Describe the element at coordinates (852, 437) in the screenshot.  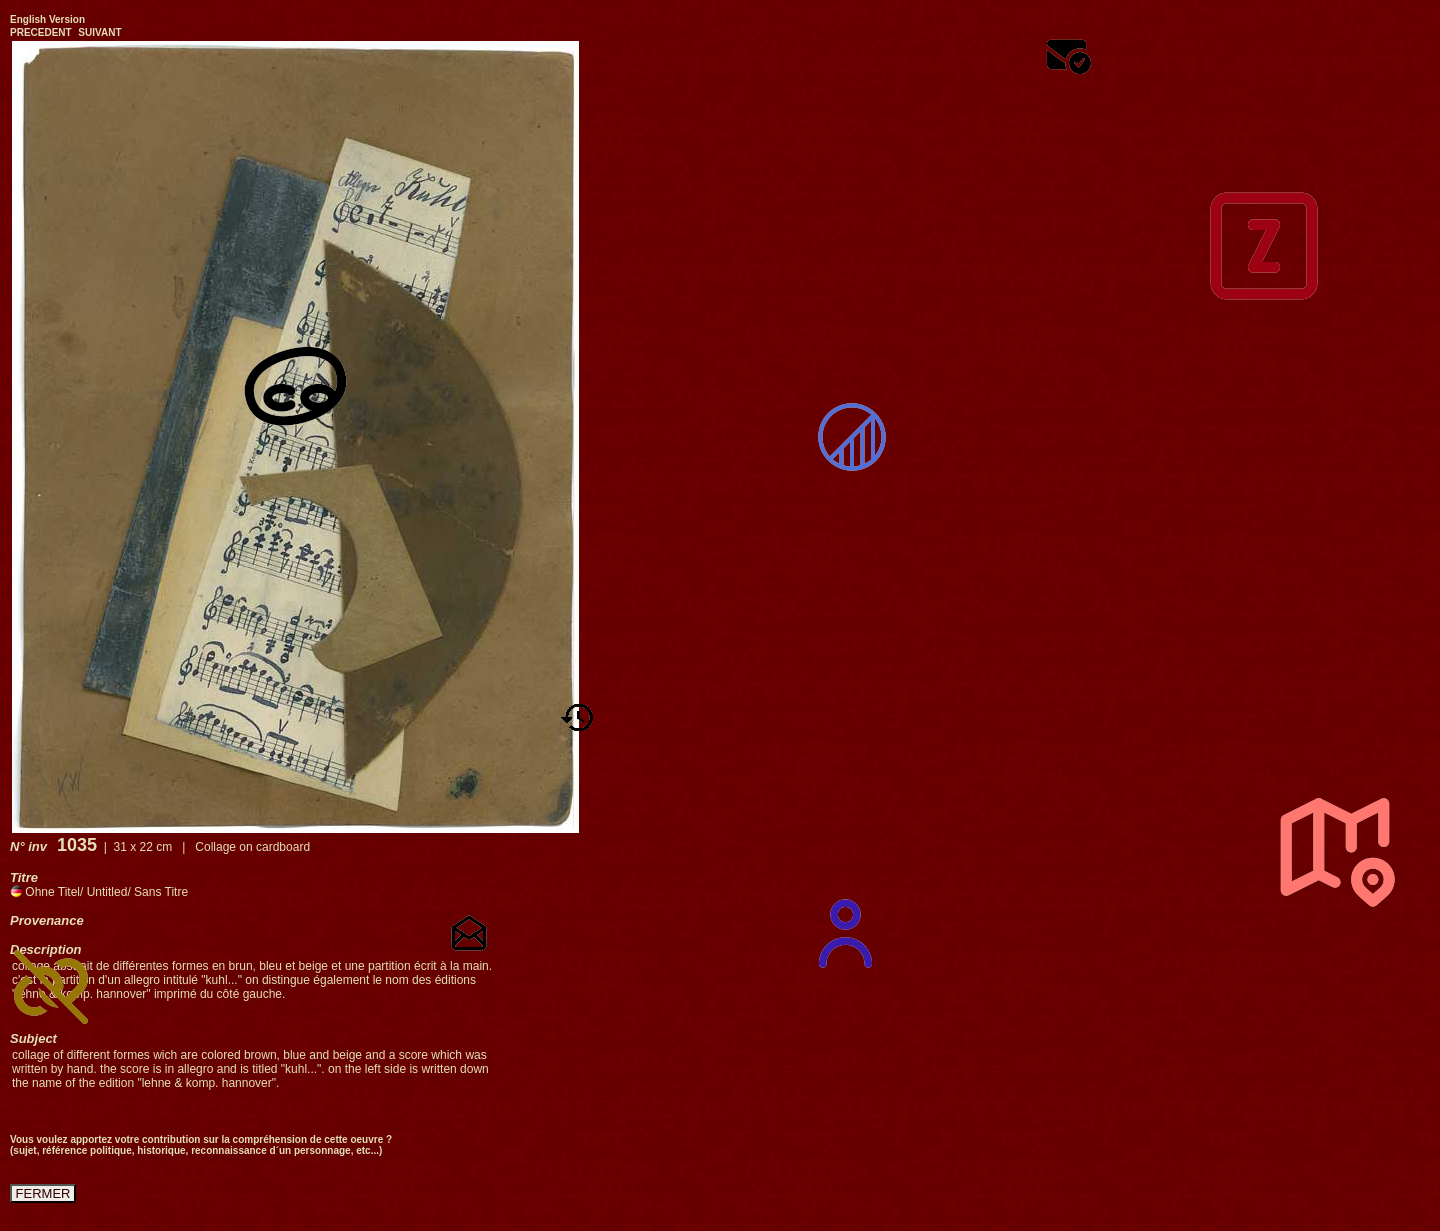
I see `adjust contrast or brightness settings` at that location.